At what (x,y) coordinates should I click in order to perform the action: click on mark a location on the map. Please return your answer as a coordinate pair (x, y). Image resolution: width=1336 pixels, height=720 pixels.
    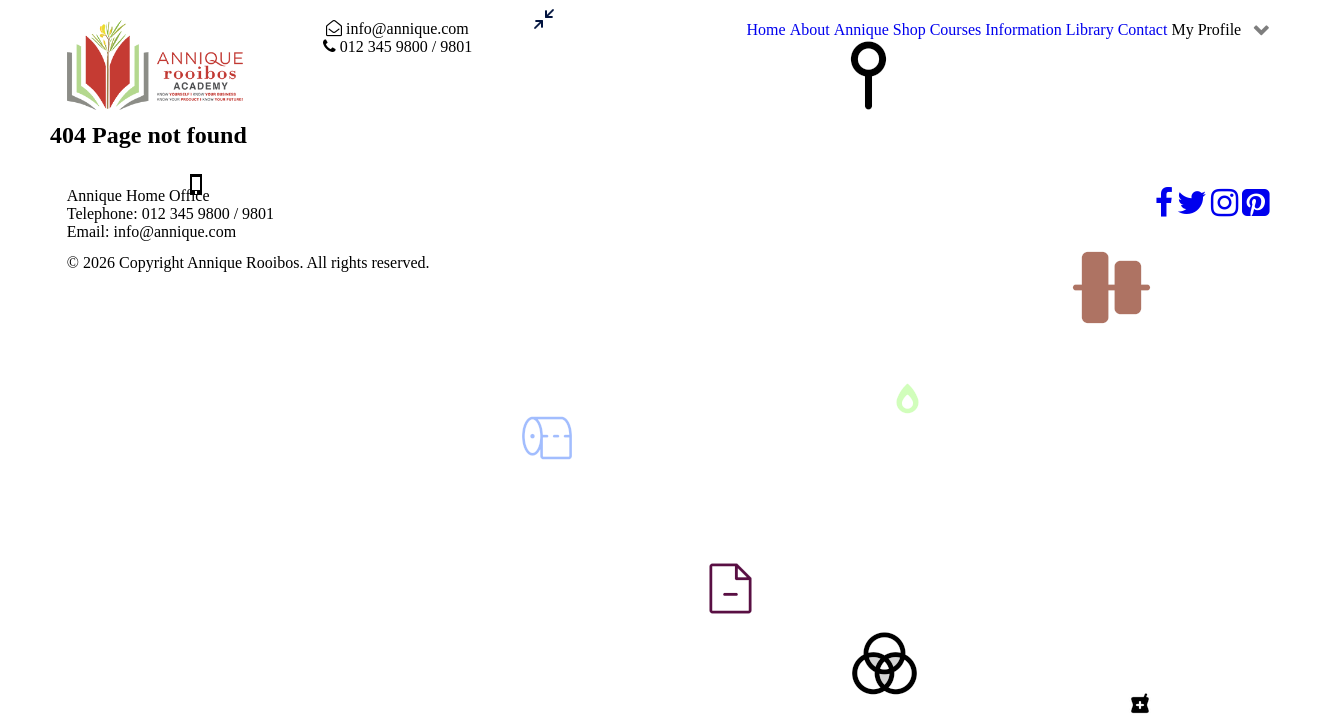
    Looking at the image, I should click on (868, 75).